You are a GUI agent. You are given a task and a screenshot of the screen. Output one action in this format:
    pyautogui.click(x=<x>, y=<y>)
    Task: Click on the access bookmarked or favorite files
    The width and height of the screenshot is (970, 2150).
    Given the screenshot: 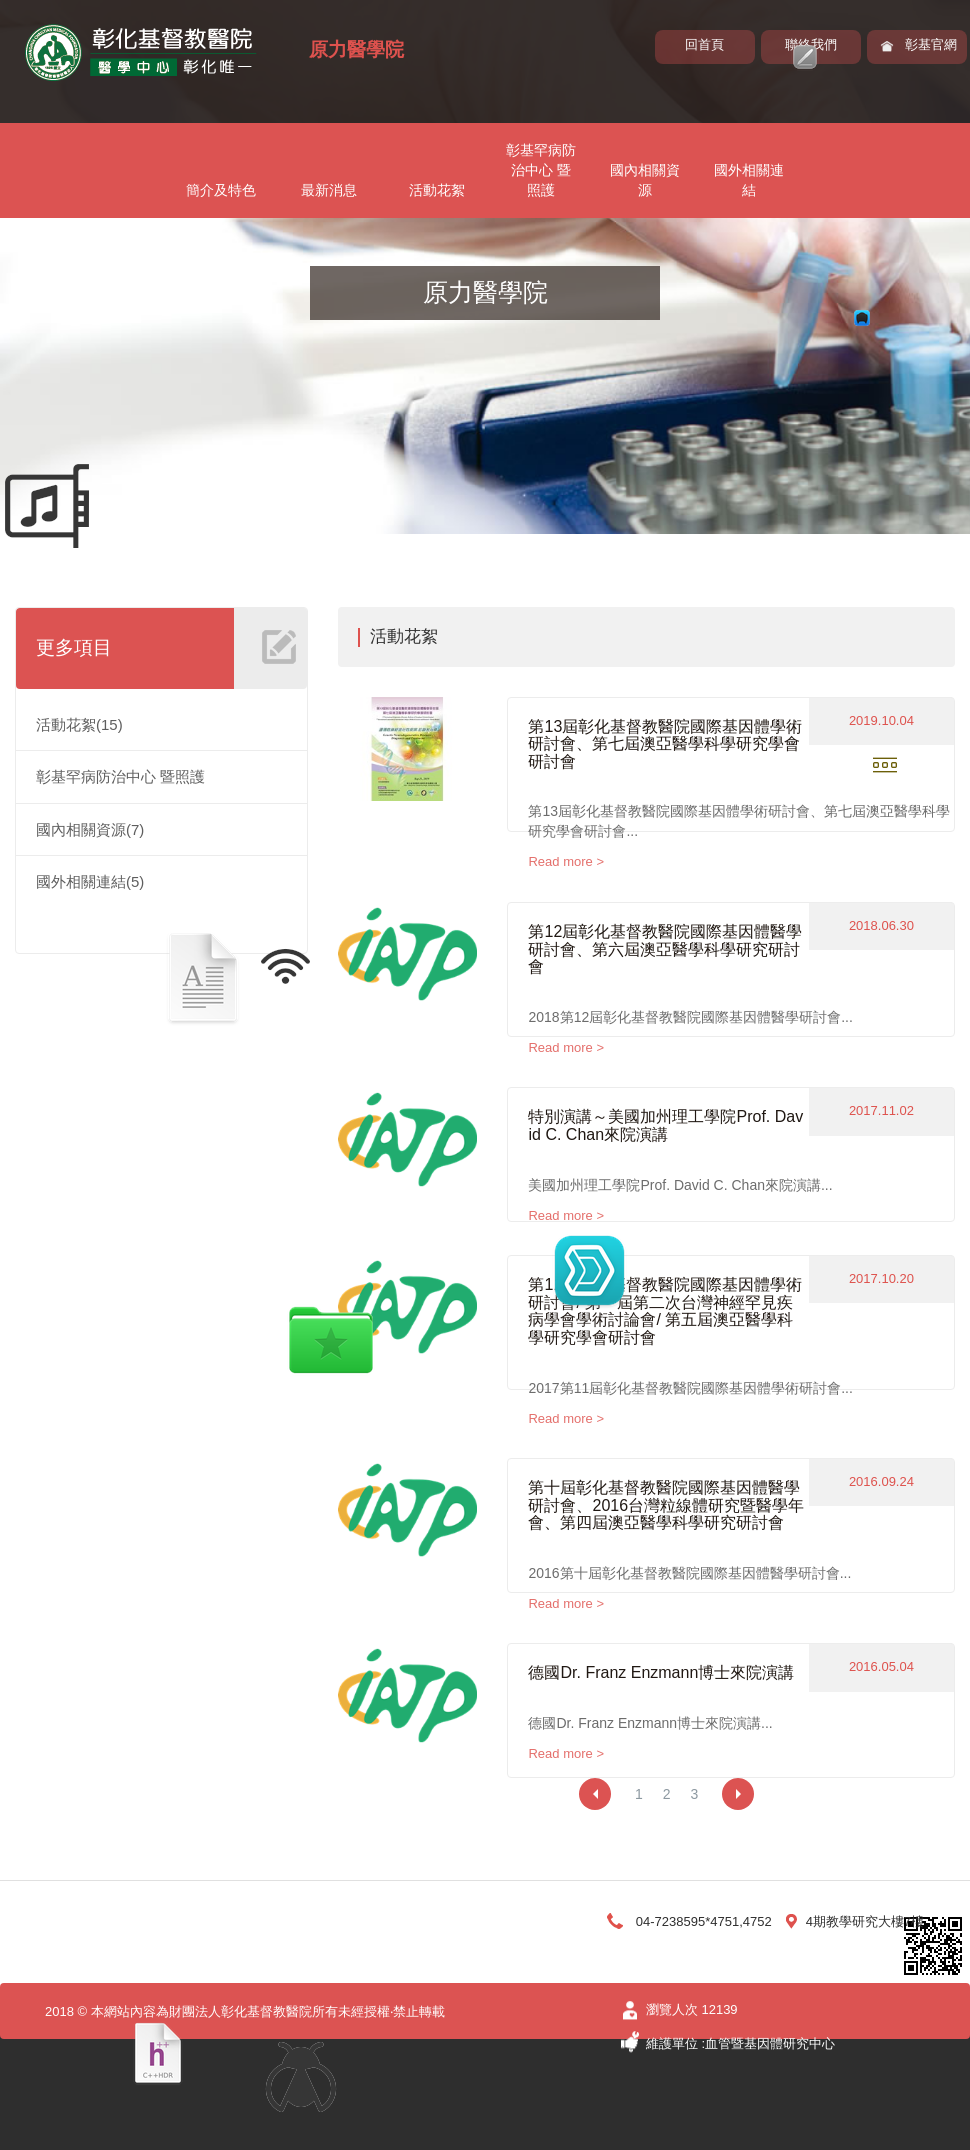 What is the action you would take?
    pyautogui.click(x=331, y=1340)
    